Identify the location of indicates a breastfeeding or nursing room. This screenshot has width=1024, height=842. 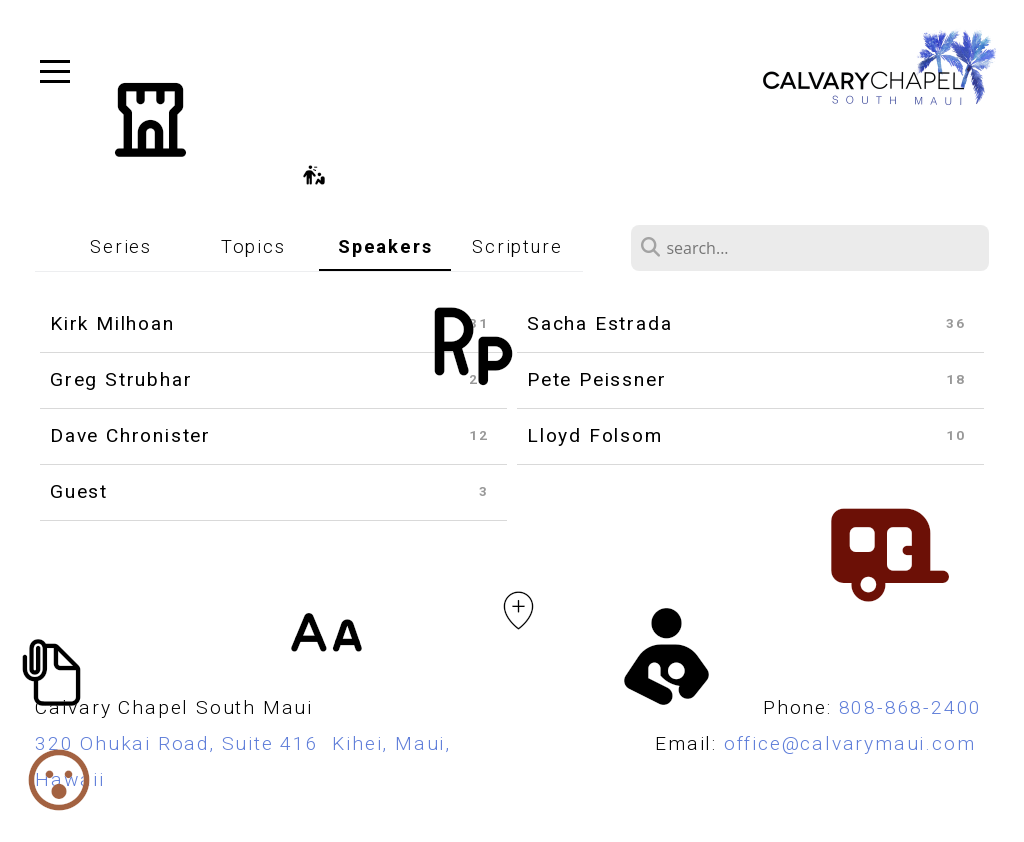
(666, 656).